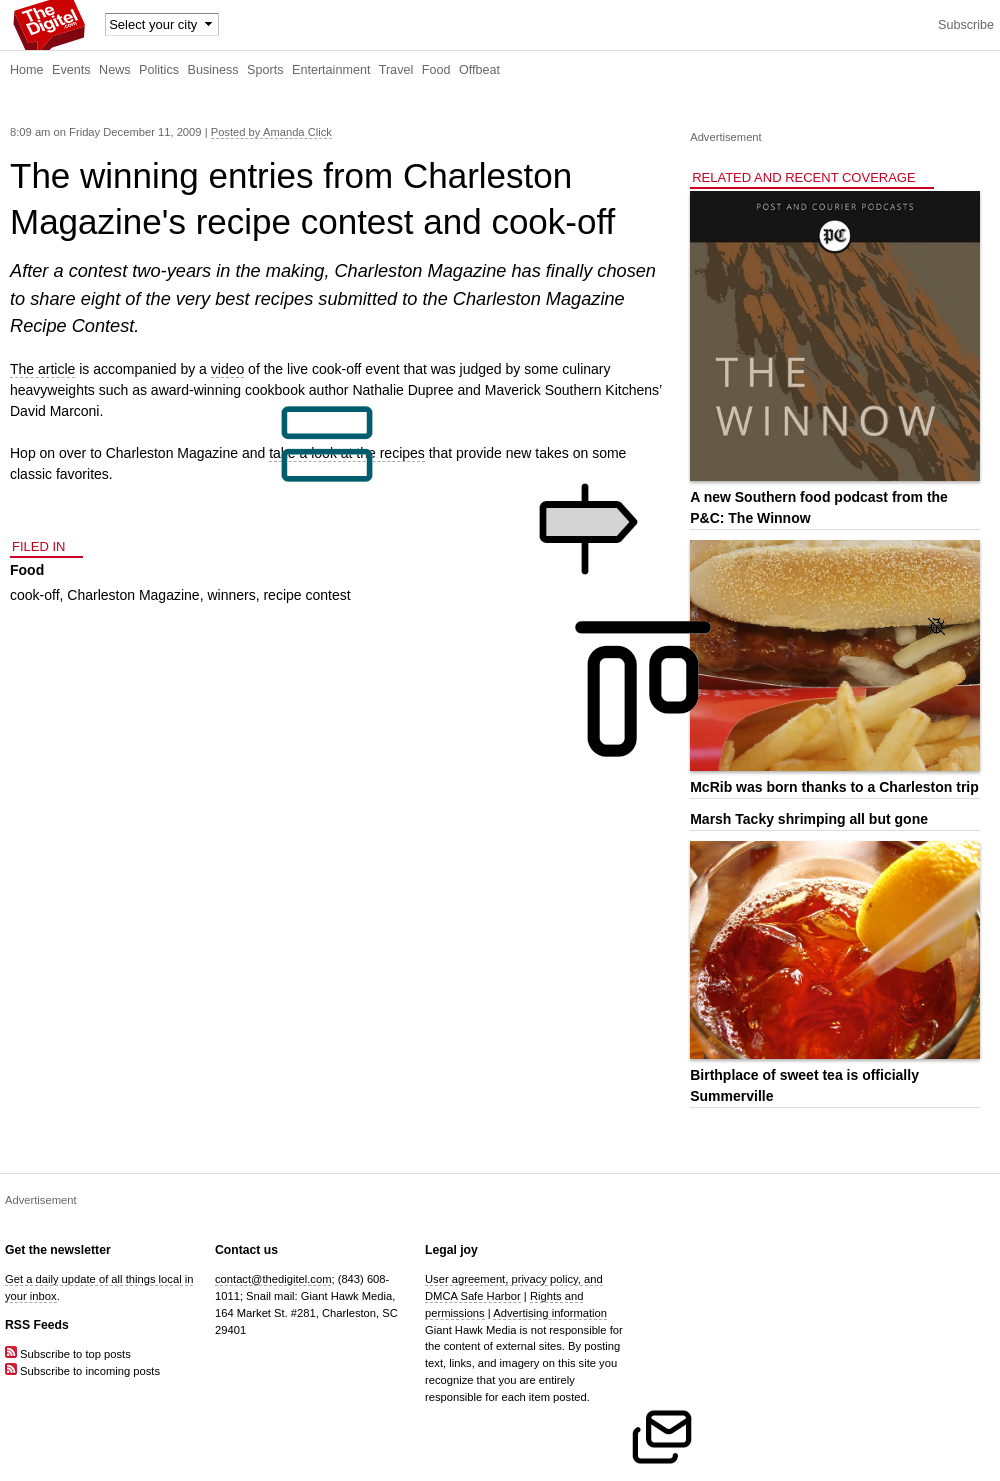  What do you see at coordinates (662, 1437) in the screenshot?
I see `view all emails in inbox` at bounding box center [662, 1437].